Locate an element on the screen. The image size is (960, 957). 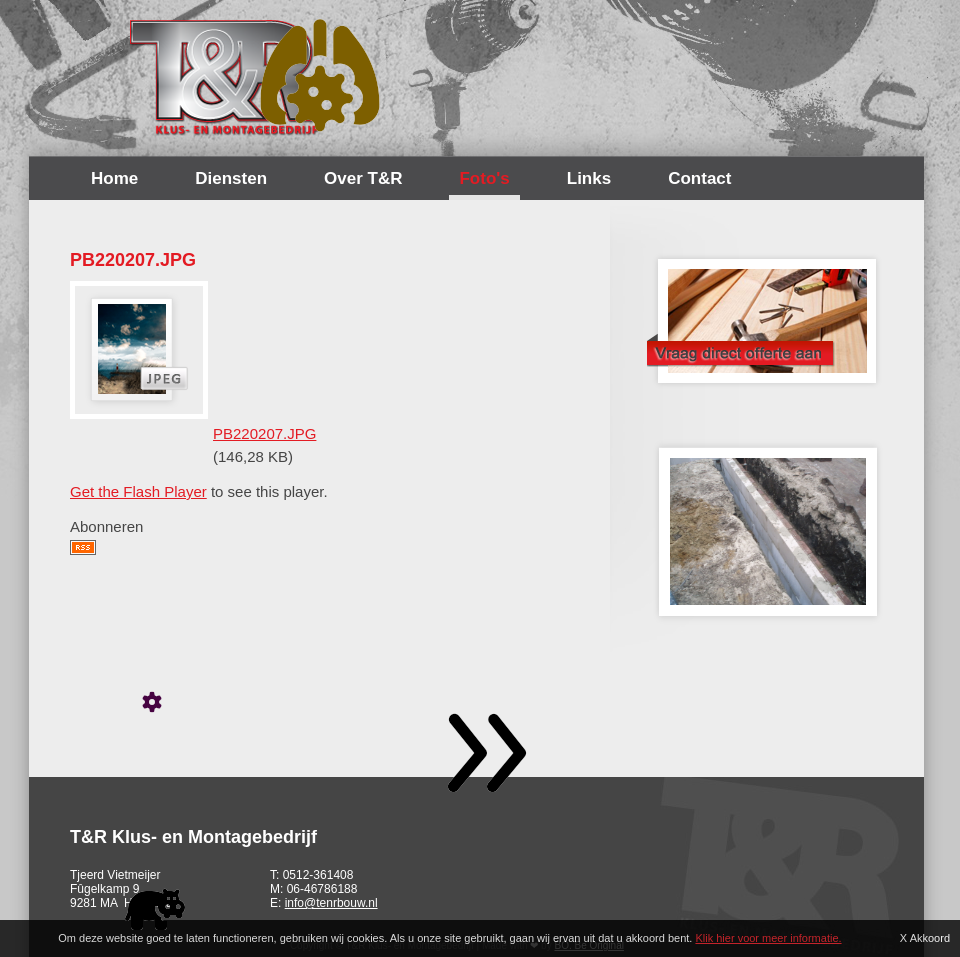
skip forward or advance quickly is located at coordinates (487, 753).